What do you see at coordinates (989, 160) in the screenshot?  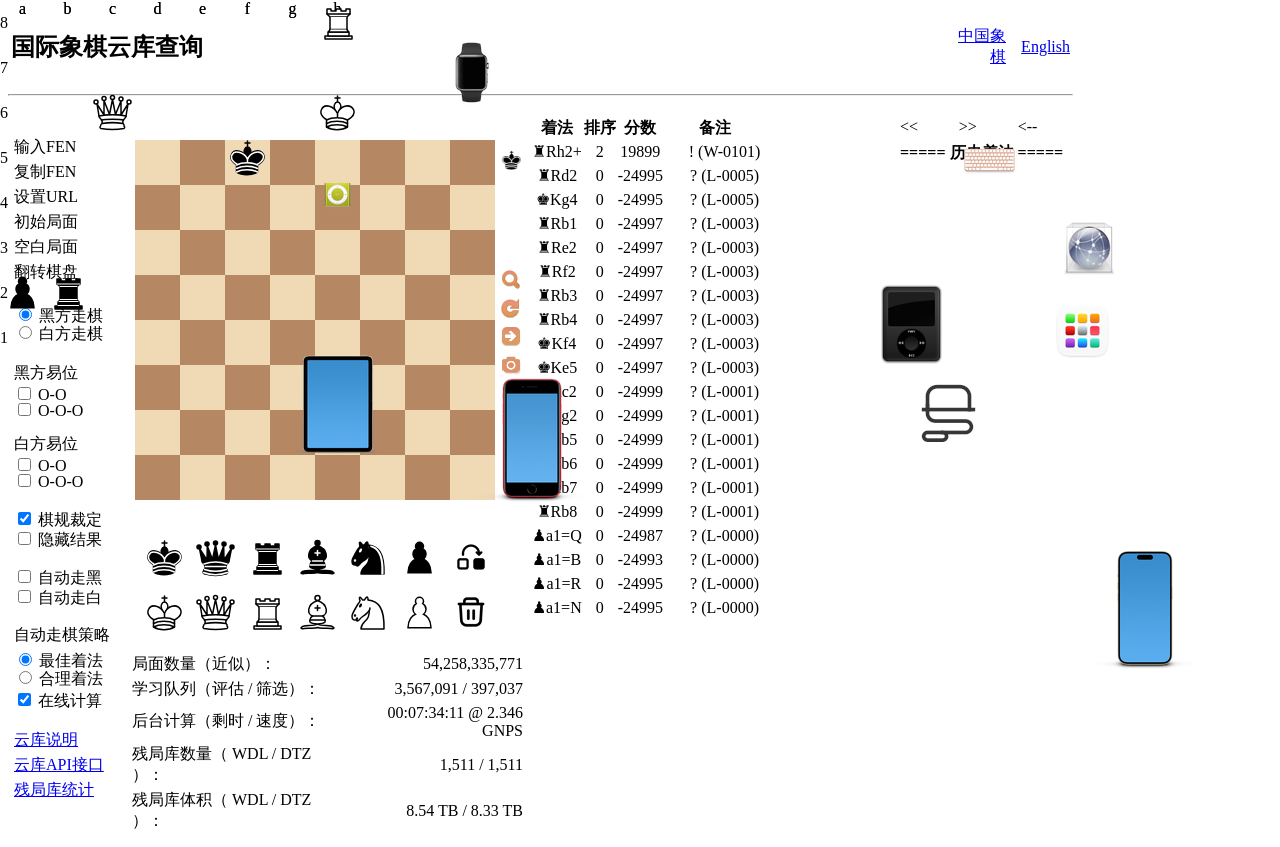 I see `indicates keyboard backlight set to orange/warm color` at bounding box center [989, 160].